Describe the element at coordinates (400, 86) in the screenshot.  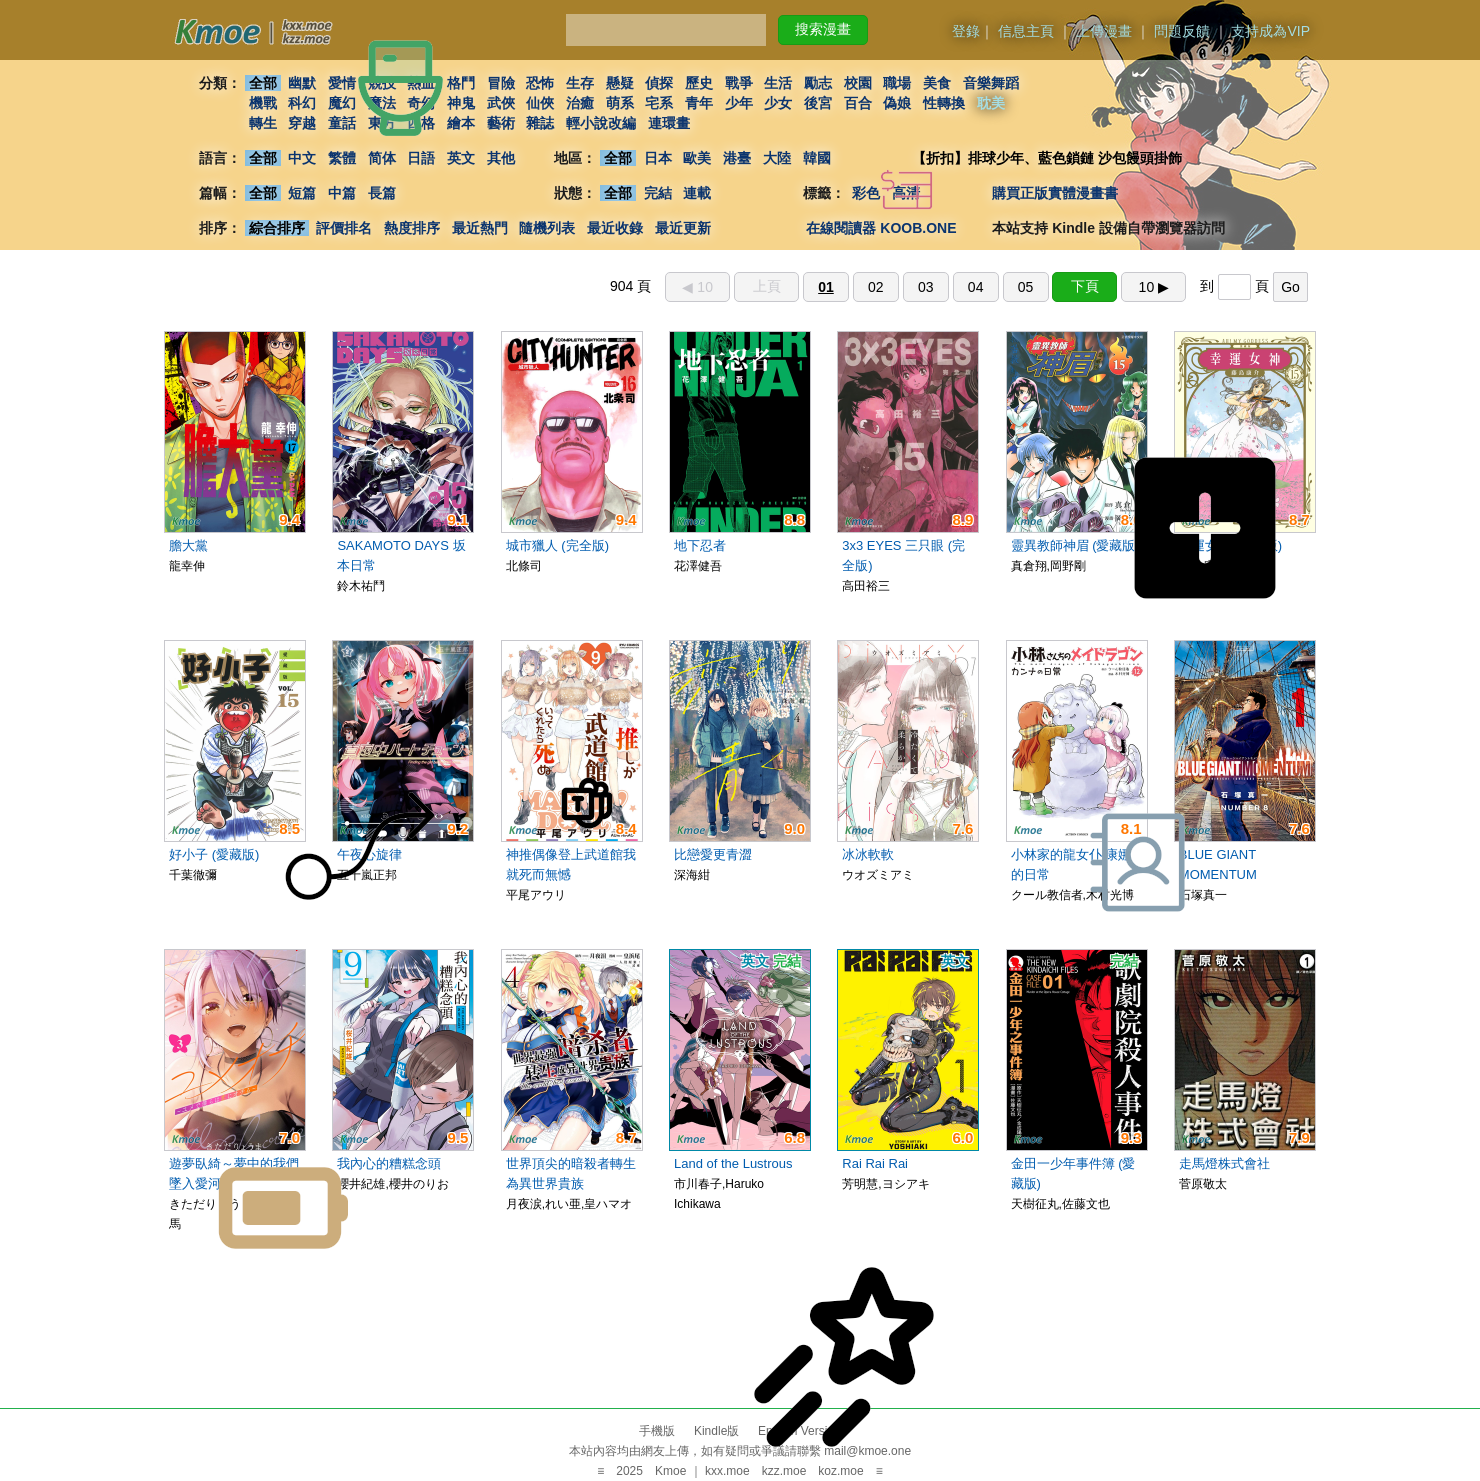
I see `indicates restroom or bathroom location` at that location.